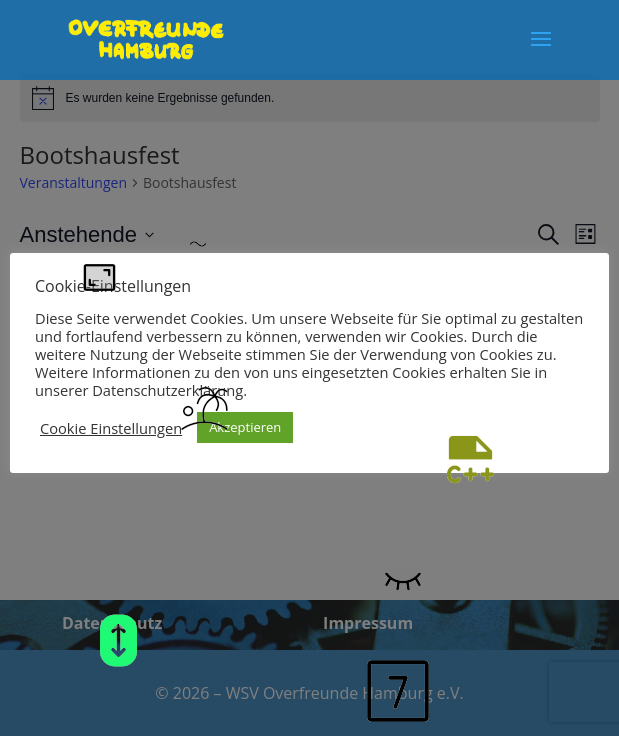 This screenshot has width=619, height=736. Describe the element at coordinates (99, 277) in the screenshot. I see `enter fullscreen mode` at that location.